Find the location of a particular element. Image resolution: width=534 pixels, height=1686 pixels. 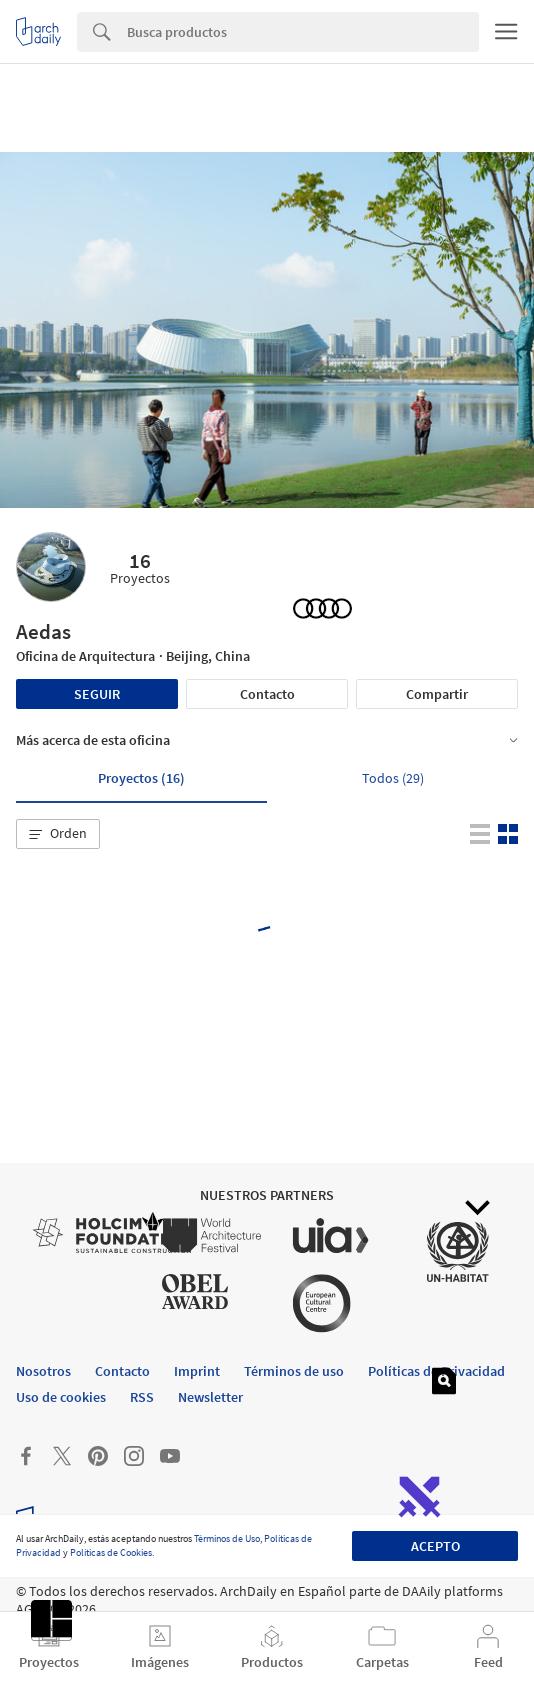

open padlet app is located at coordinates (153, 1221).